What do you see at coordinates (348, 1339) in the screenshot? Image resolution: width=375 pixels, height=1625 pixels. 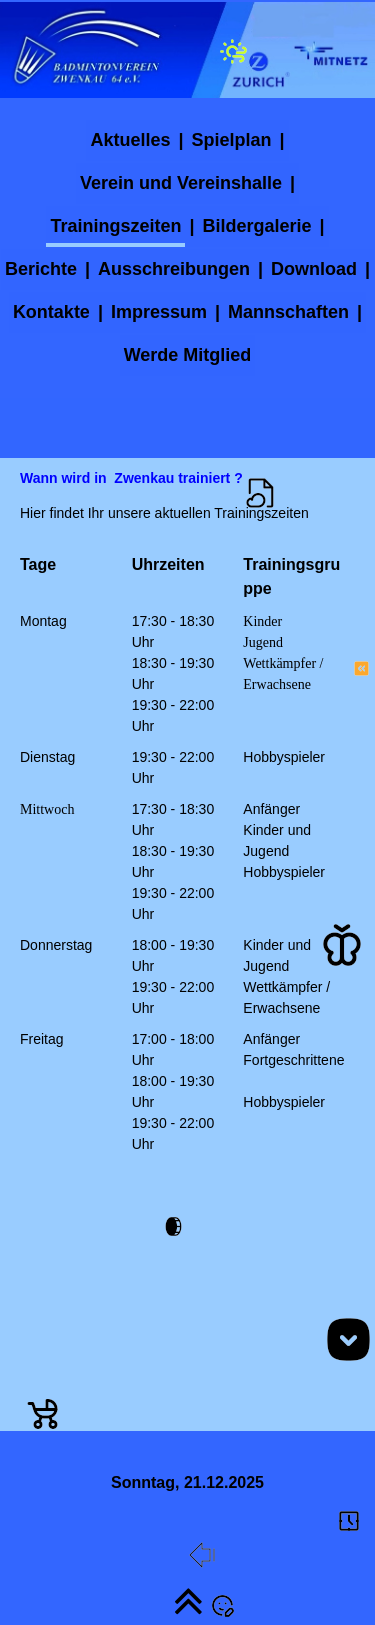 I see `expand dropdown menu or content` at bounding box center [348, 1339].